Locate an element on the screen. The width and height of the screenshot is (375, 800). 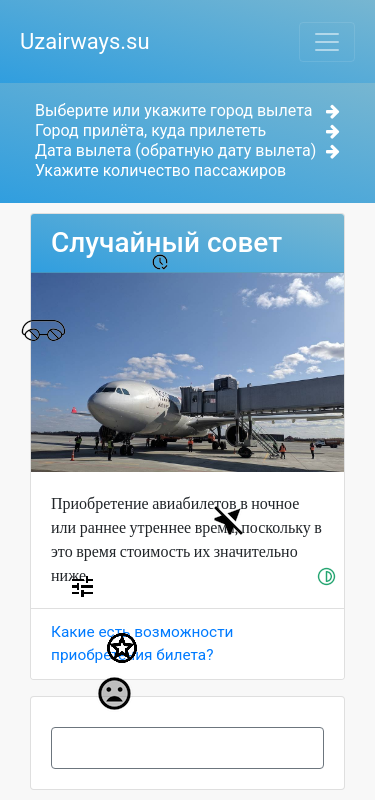
adjust display contrast settings is located at coordinates (326, 576).